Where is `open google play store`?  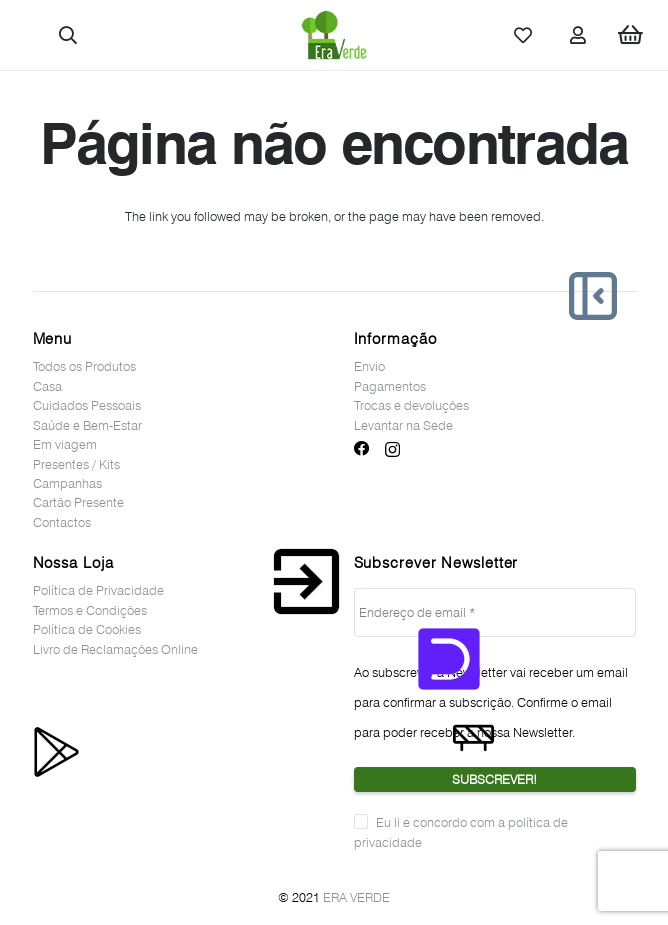 open google play store is located at coordinates (52, 752).